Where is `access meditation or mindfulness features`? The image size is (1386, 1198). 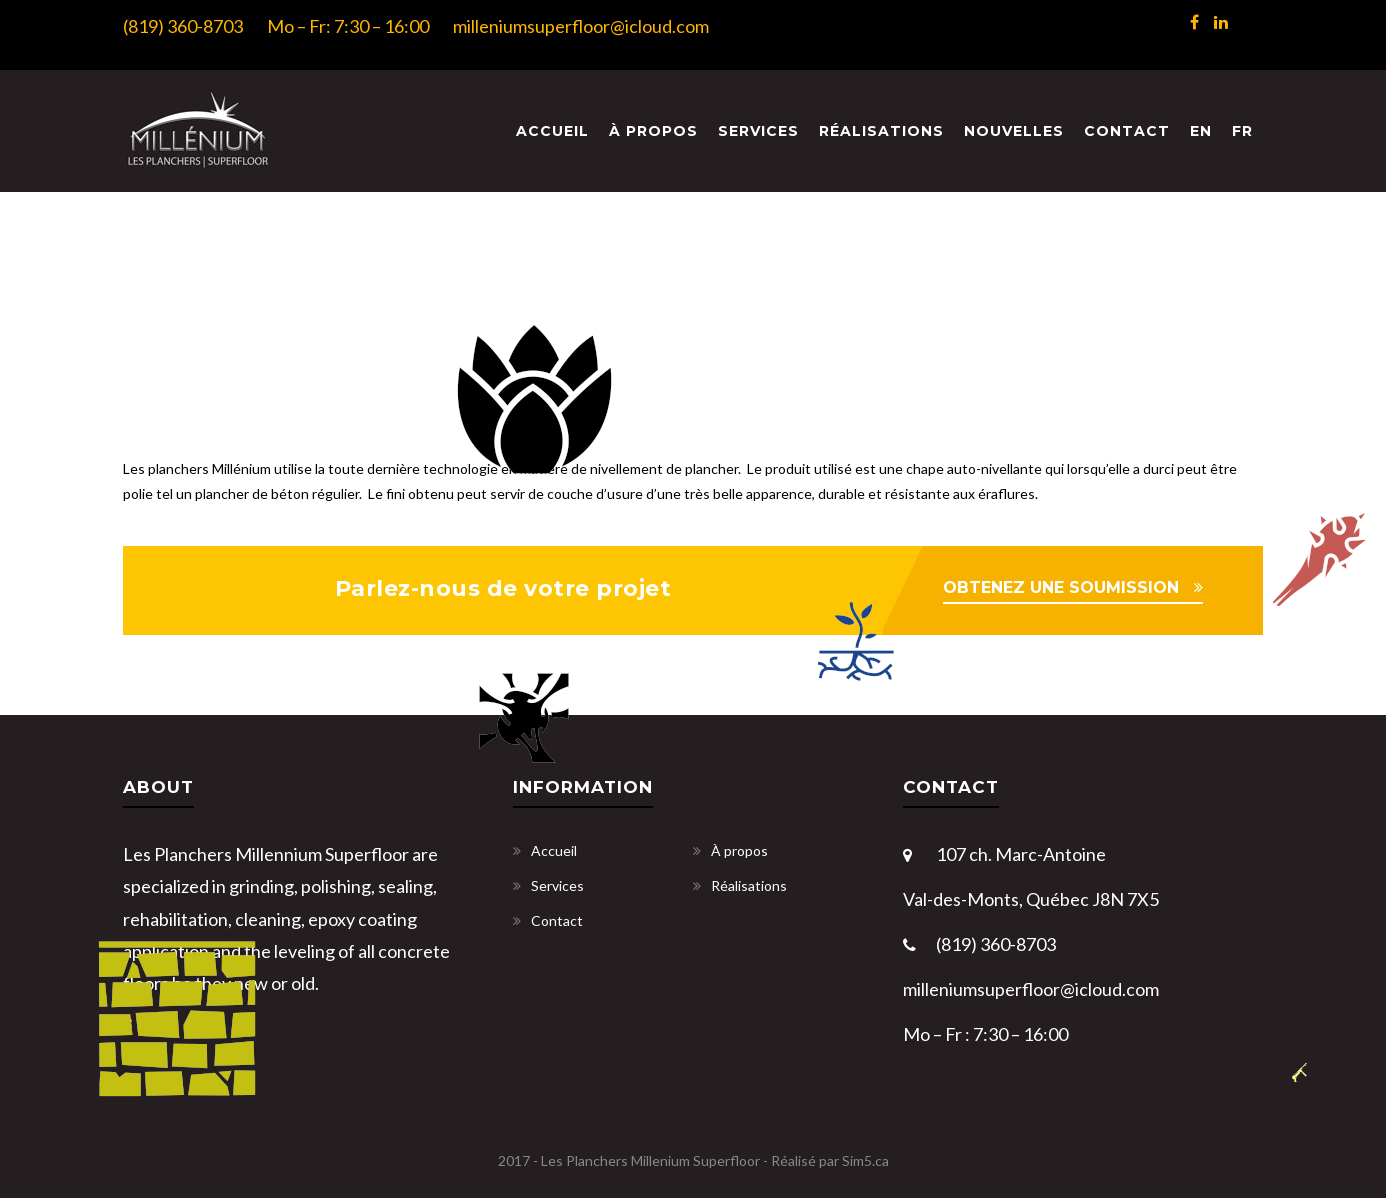
access meditation or mindfulness features is located at coordinates (534, 395).